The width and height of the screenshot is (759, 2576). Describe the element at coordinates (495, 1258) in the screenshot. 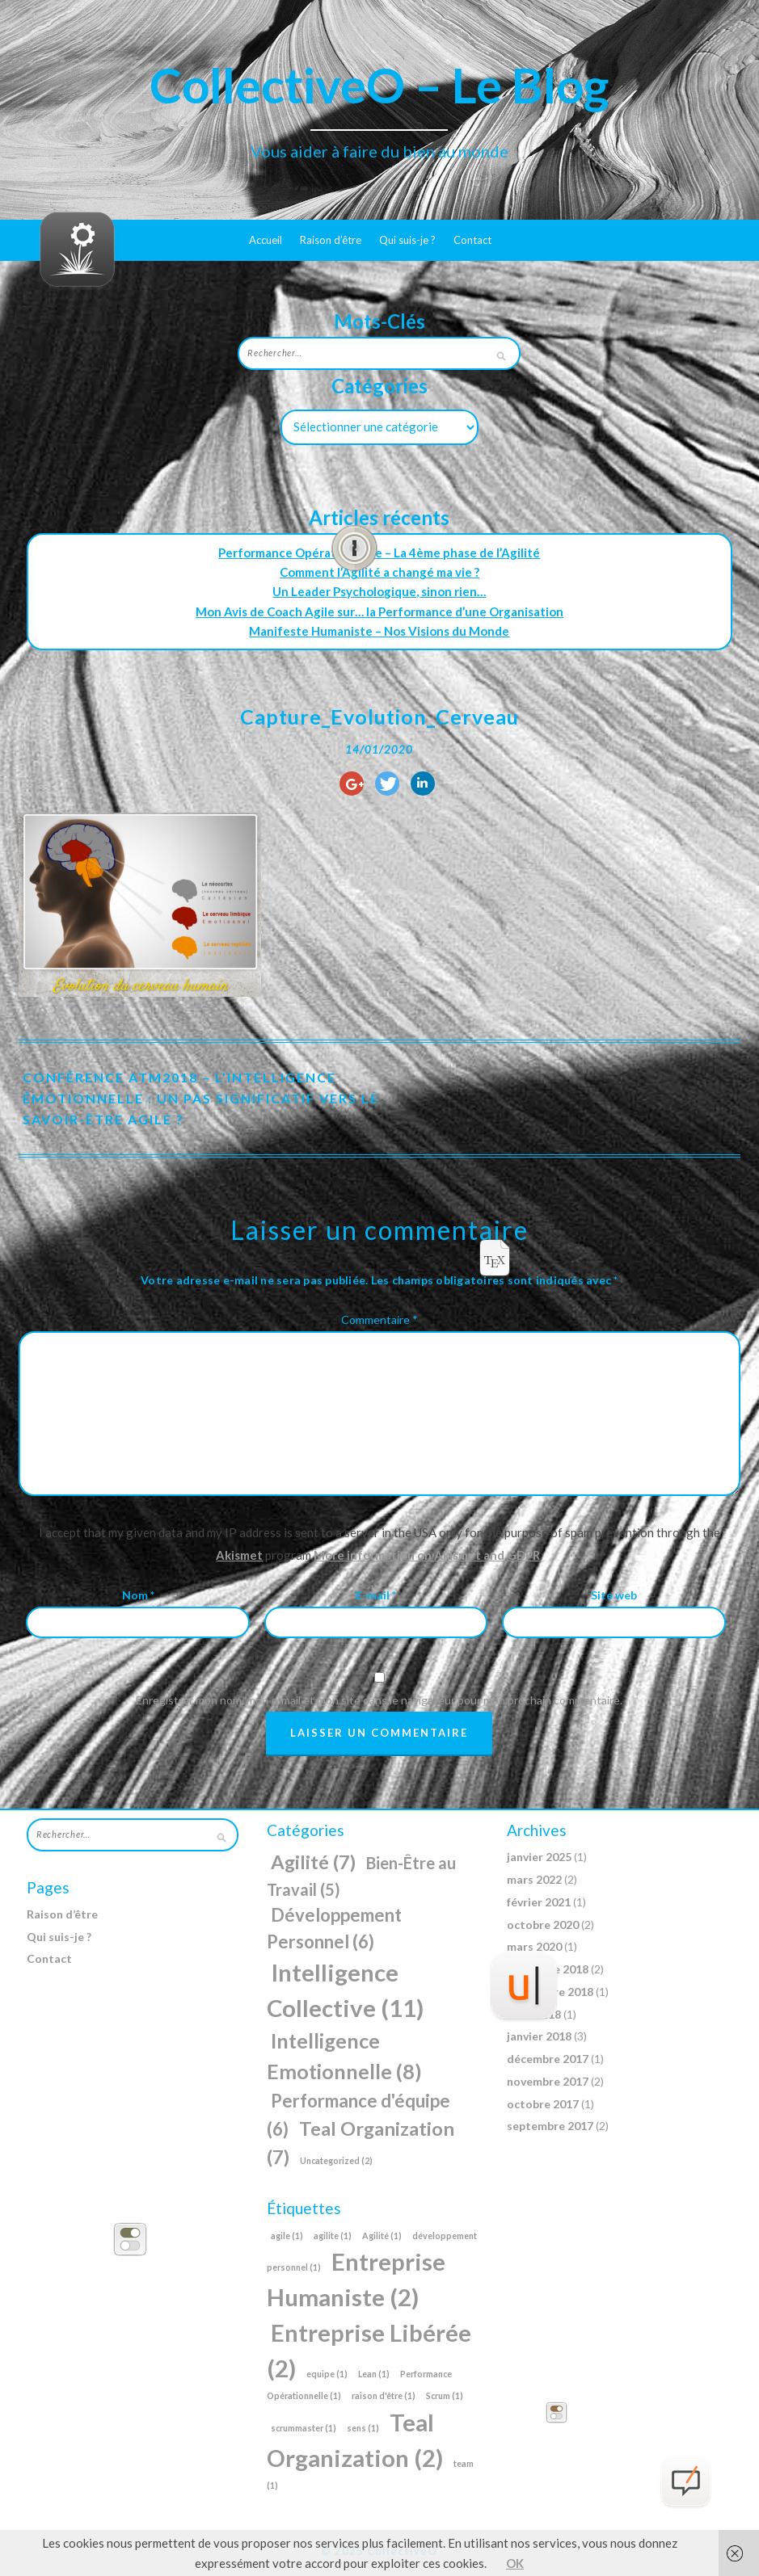

I see `a LaTeX or TeX document file` at that location.